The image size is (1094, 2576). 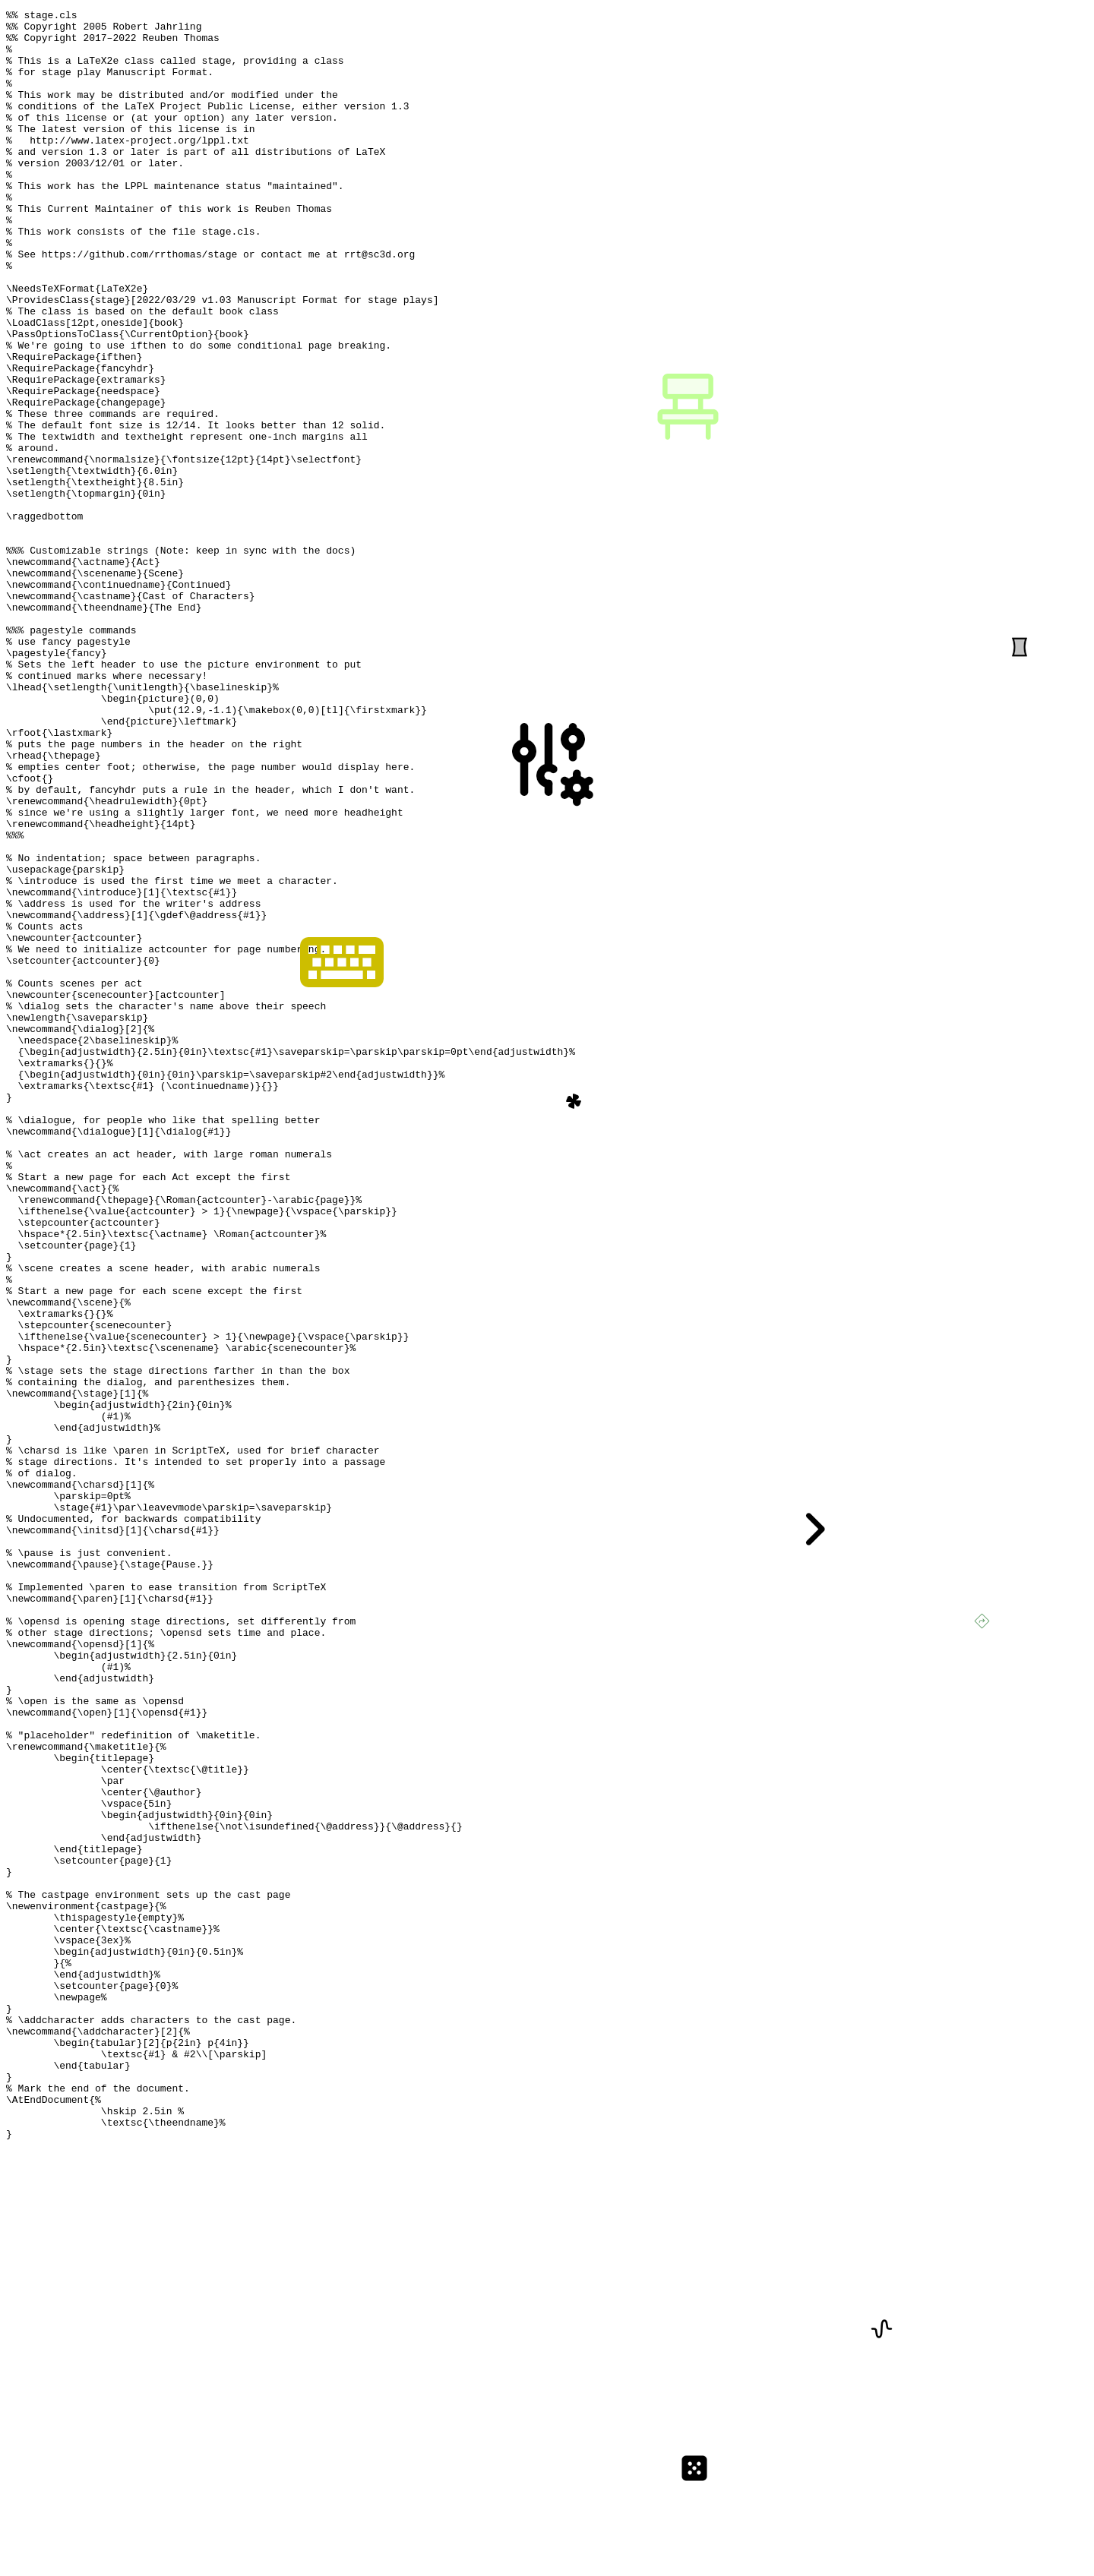 I want to click on randomize or shuffle content, so click(x=694, y=2468).